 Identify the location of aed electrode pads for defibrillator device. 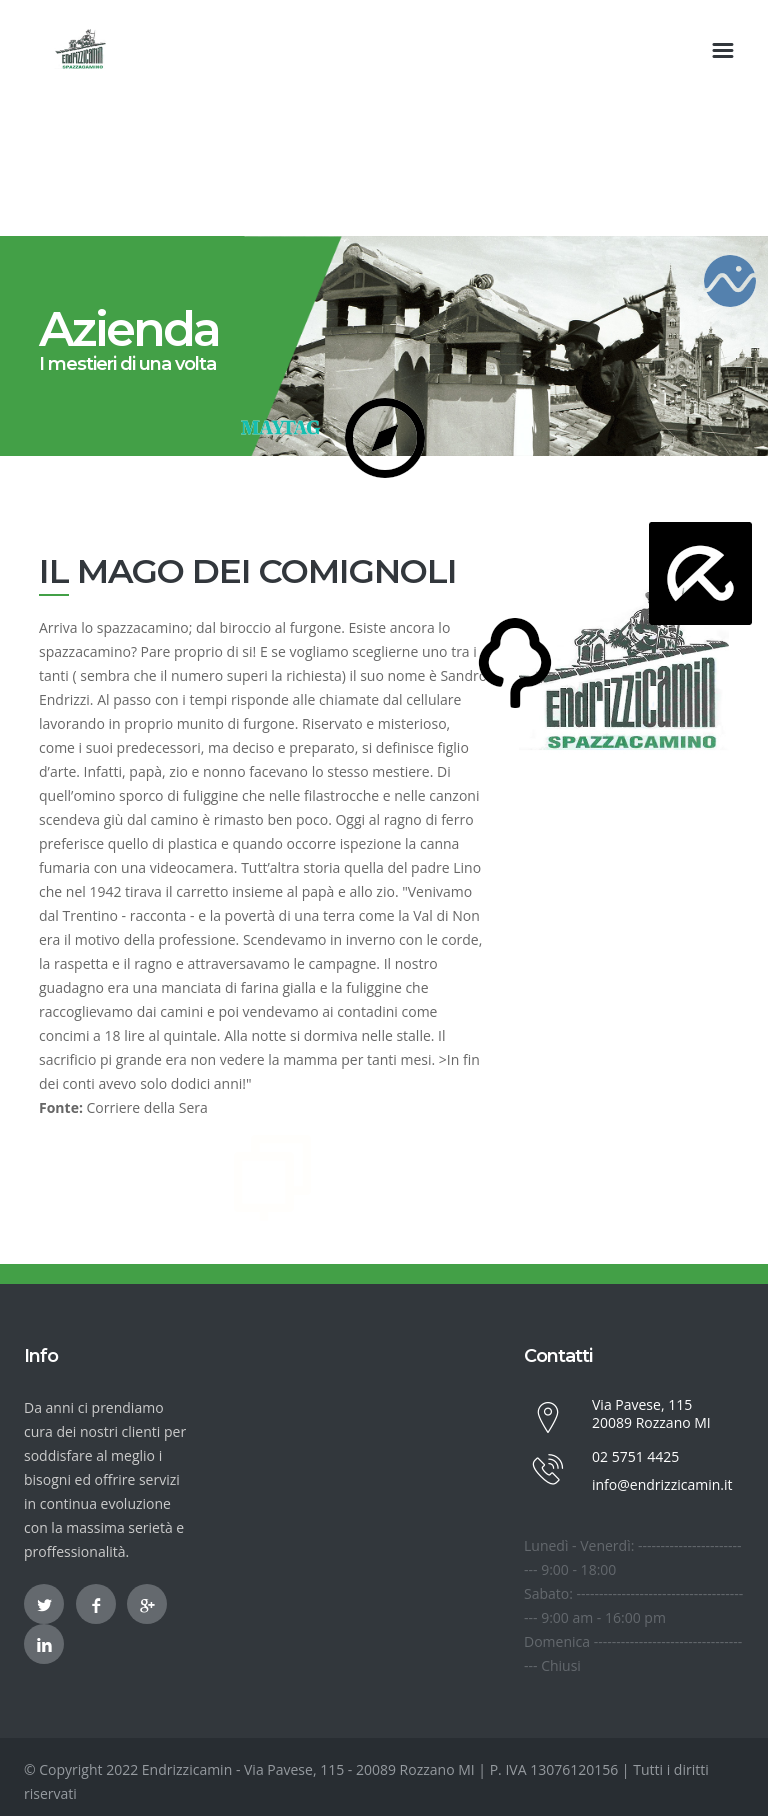
(272, 1173).